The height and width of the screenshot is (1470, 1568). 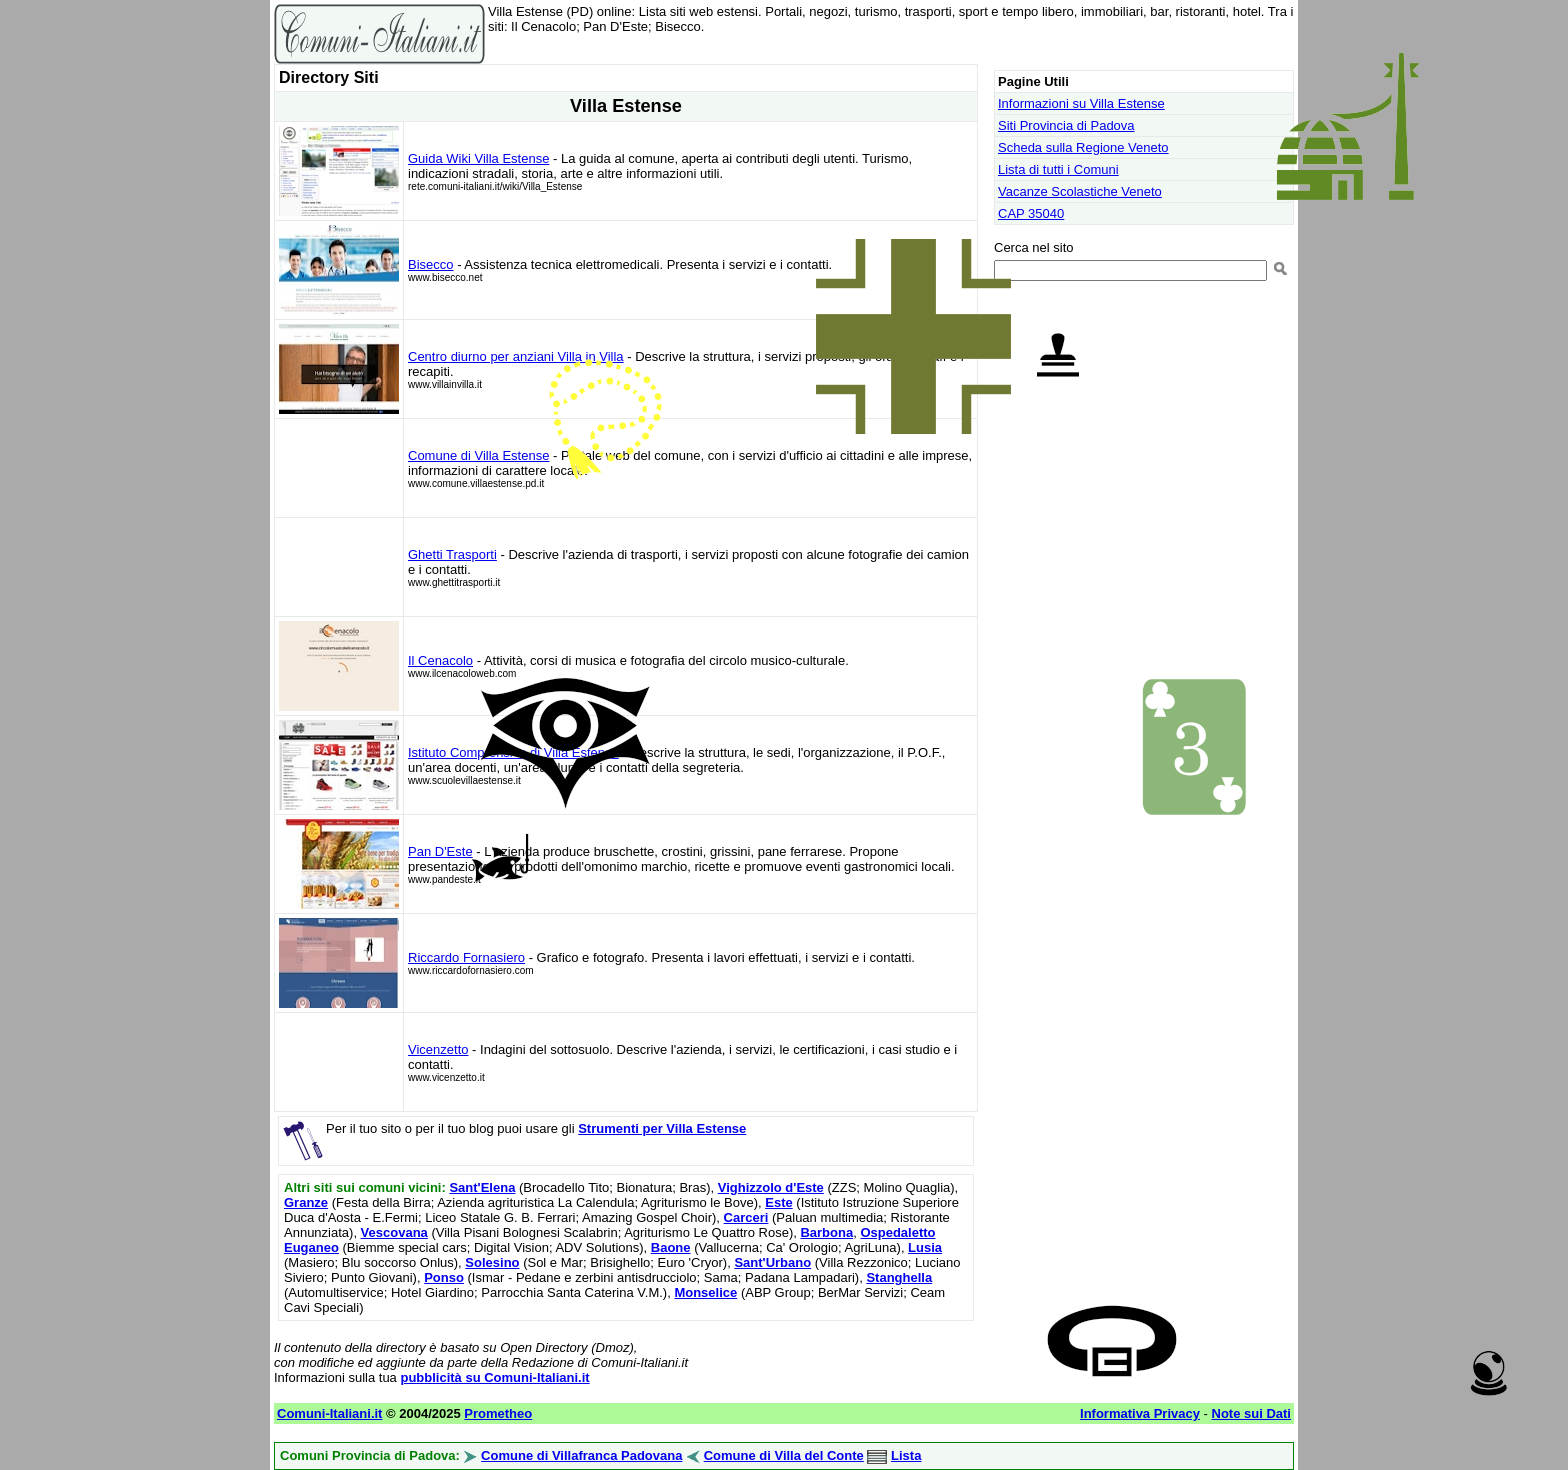 I want to click on three of clubs playing card, so click(x=1194, y=747).